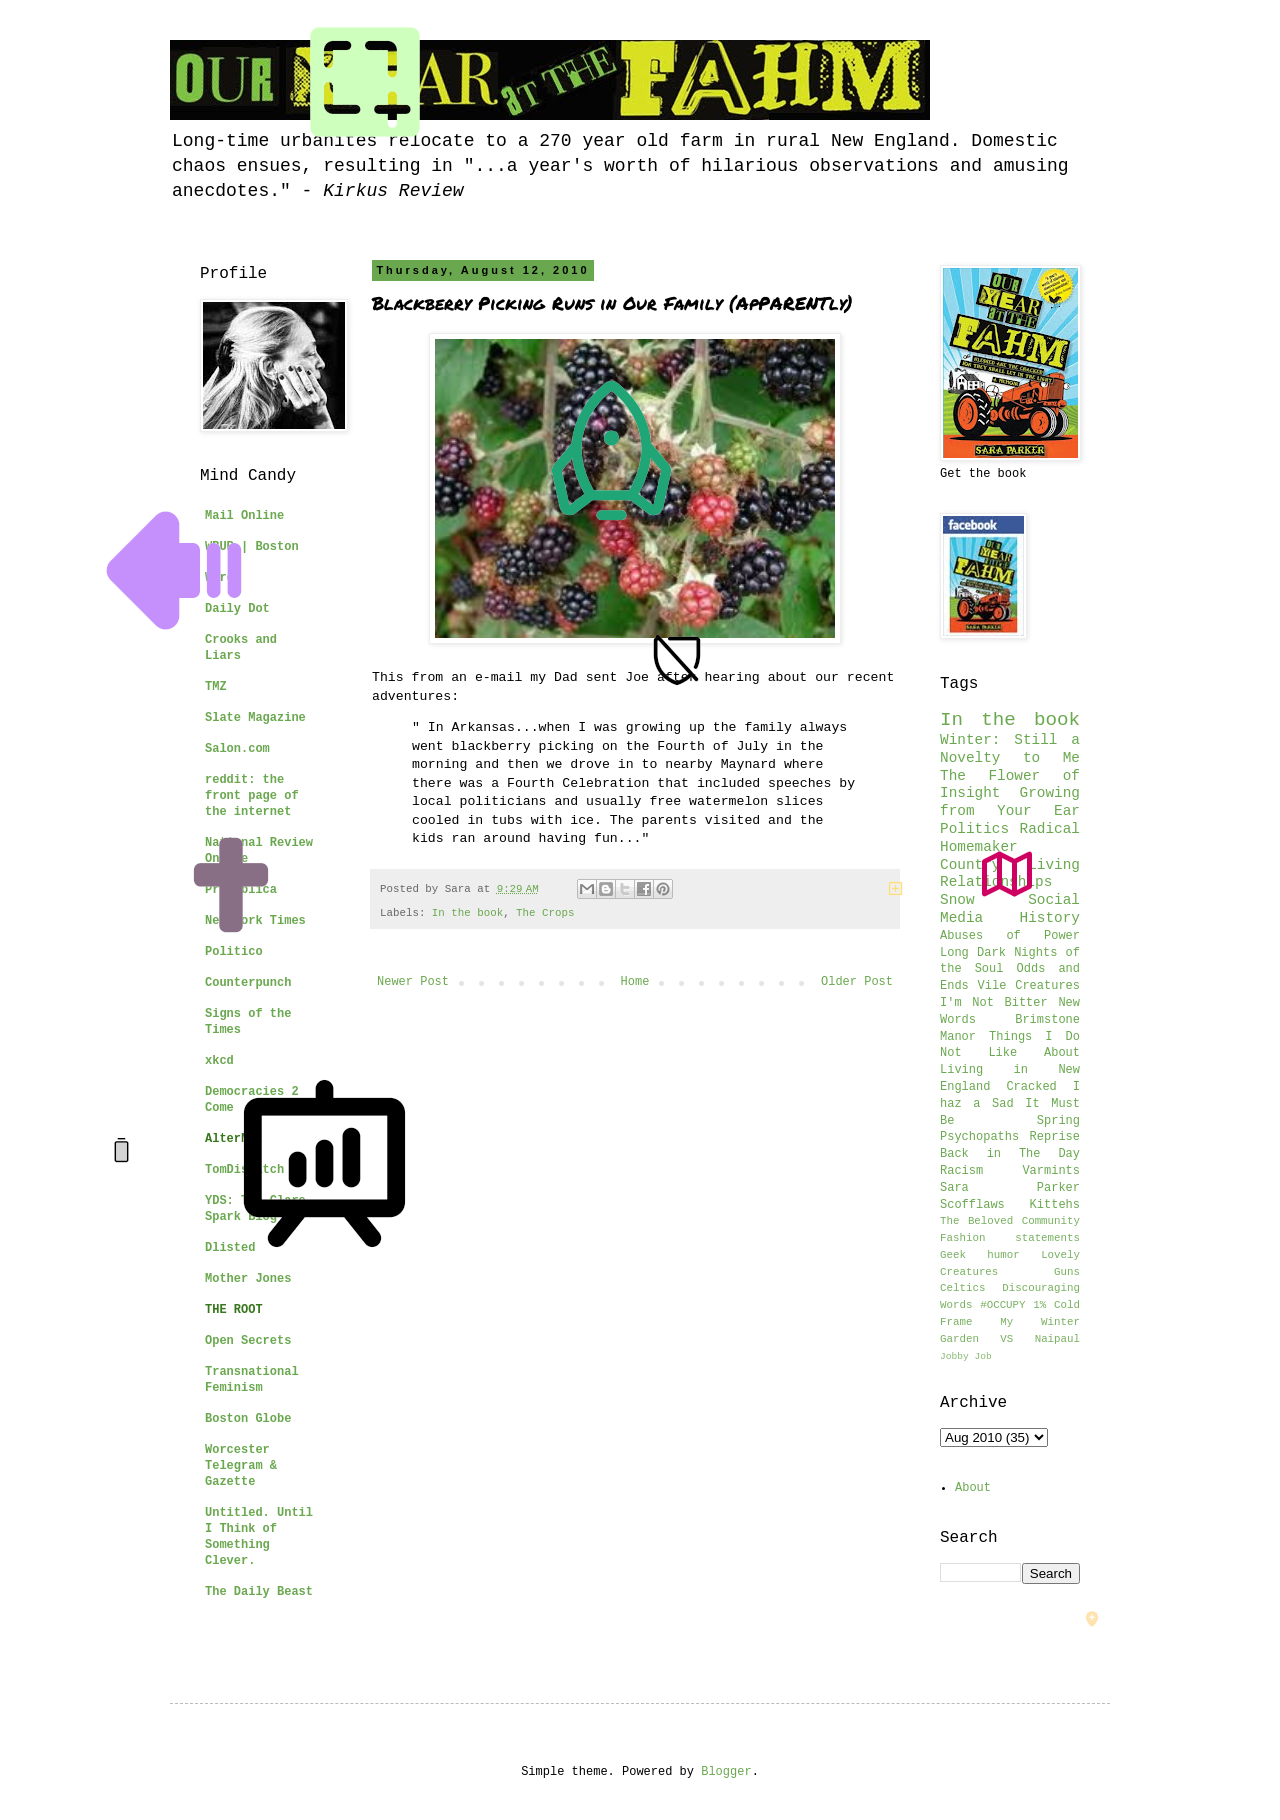 This screenshot has height=1820, width=1280. I want to click on view presentation with chart data, so click(324, 1166).